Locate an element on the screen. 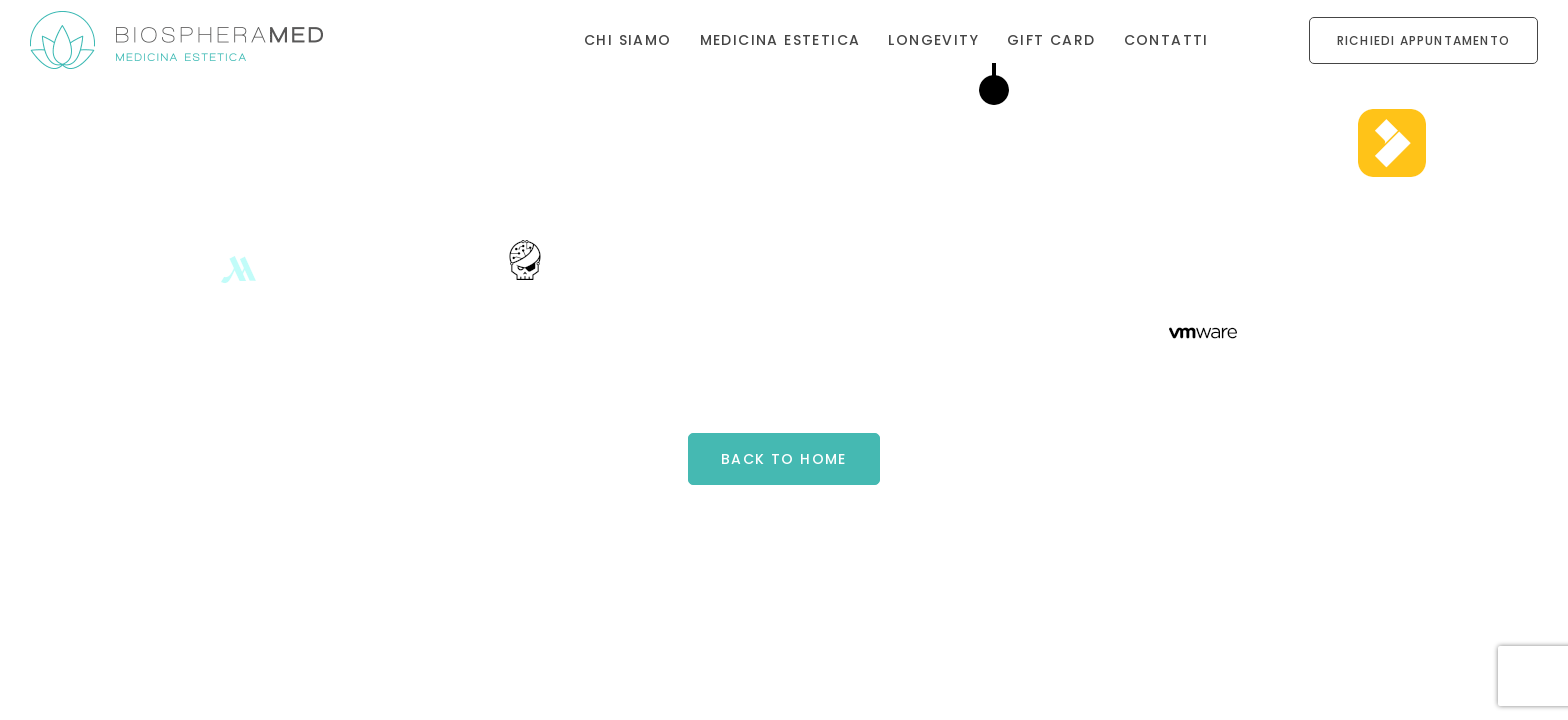 The width and height of the screenshot is (1568, 720). open the Marriott hotel booking app is located at coordinates (238, 269).